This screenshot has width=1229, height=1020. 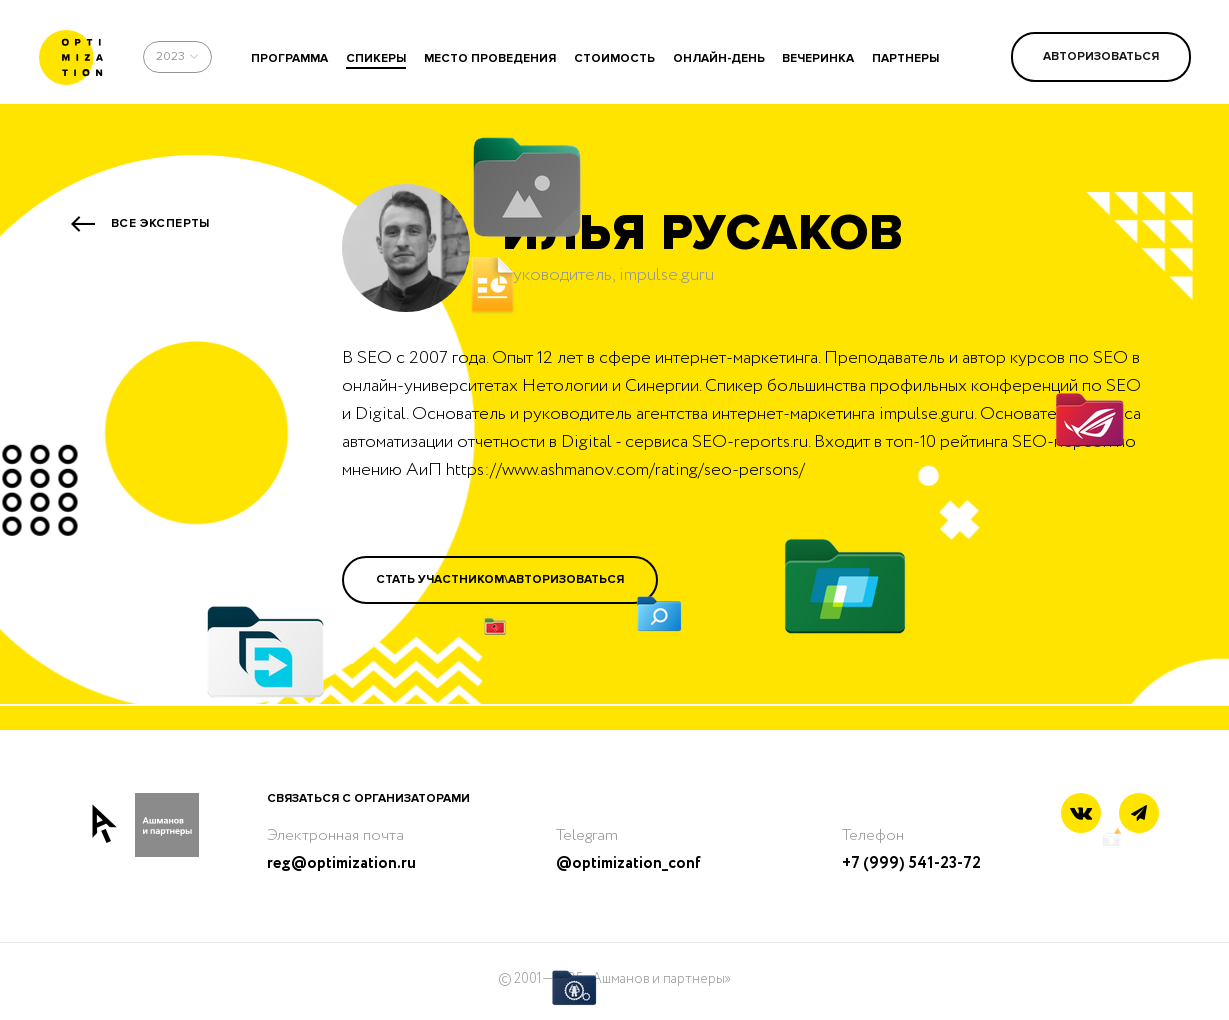 What do you see at coordinates (527, 187) in the screenshot?
I see `open your pictures folder` at bounding box center [527, 187].